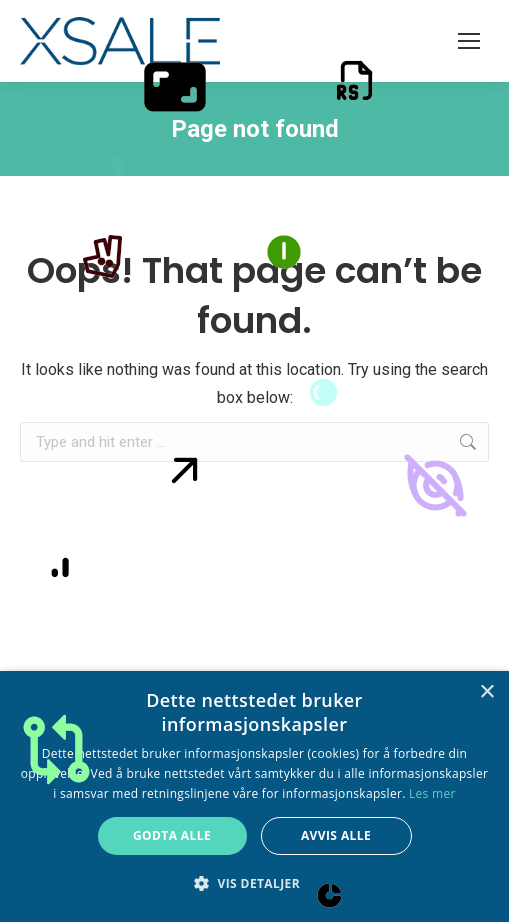 Image resolution: width=509 pixels, height=922 pixels. What do you see at coordinates (435, 485) in the screenshot?
I see `disable storm alerts` at bounding box center [435, 485].